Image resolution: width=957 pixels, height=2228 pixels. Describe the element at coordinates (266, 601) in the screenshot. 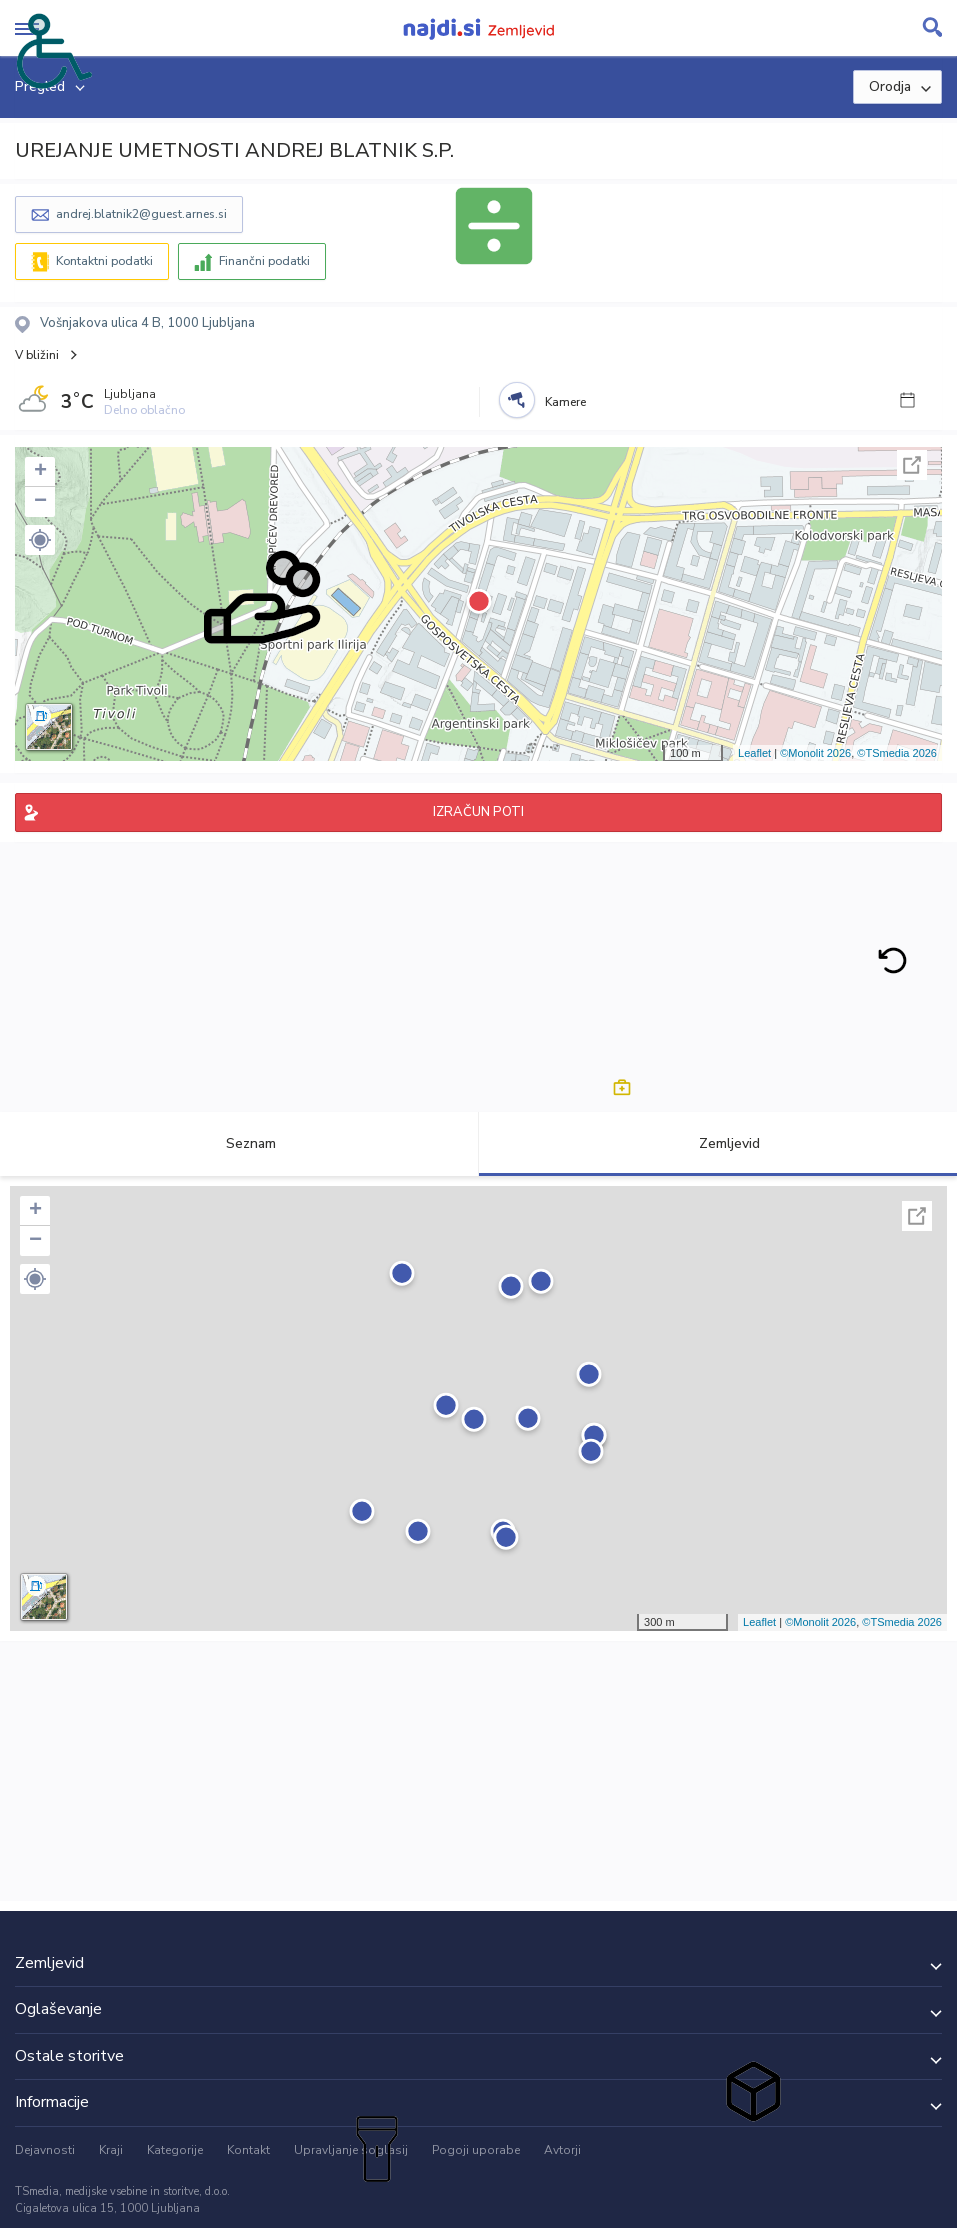

I see `make a payment or donation` at that location.